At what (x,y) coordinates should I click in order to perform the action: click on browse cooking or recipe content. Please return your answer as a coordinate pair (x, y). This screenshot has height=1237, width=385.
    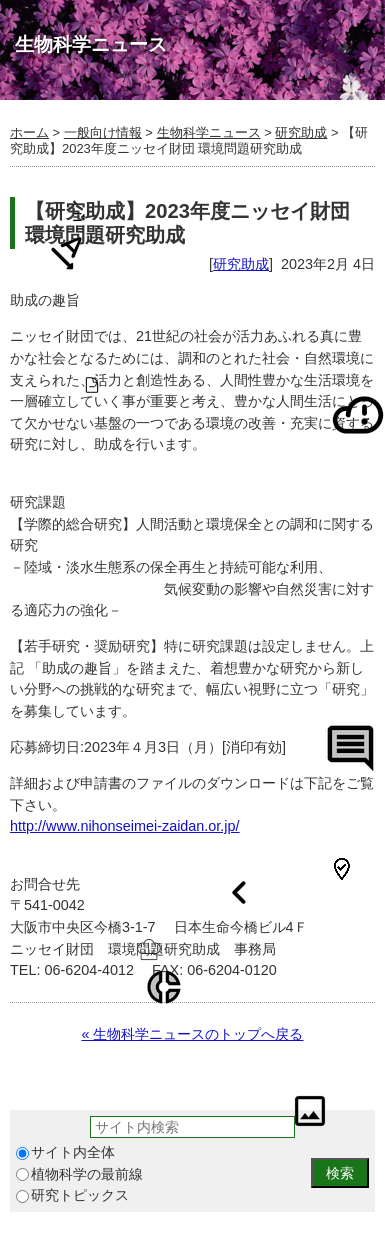
    Looking at the image, I should click on (149, 950).